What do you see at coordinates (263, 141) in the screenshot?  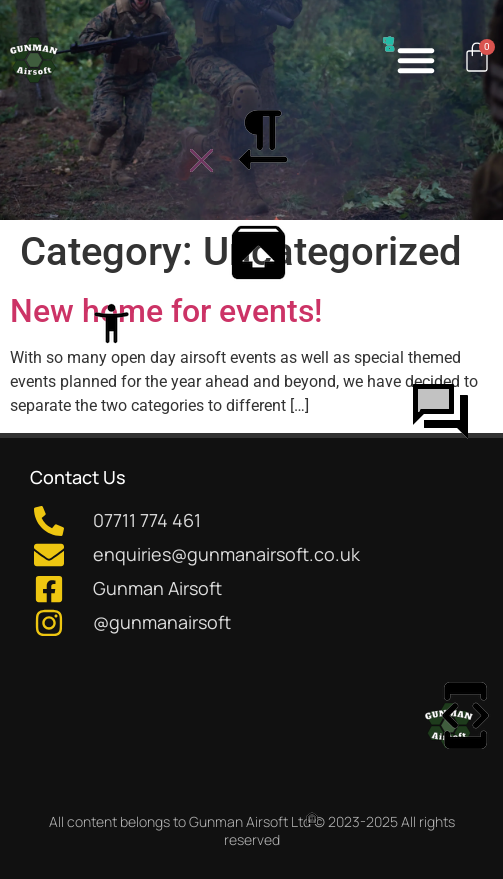 I see `switch text direction to right-to-left` at bounding box center [263, 141].